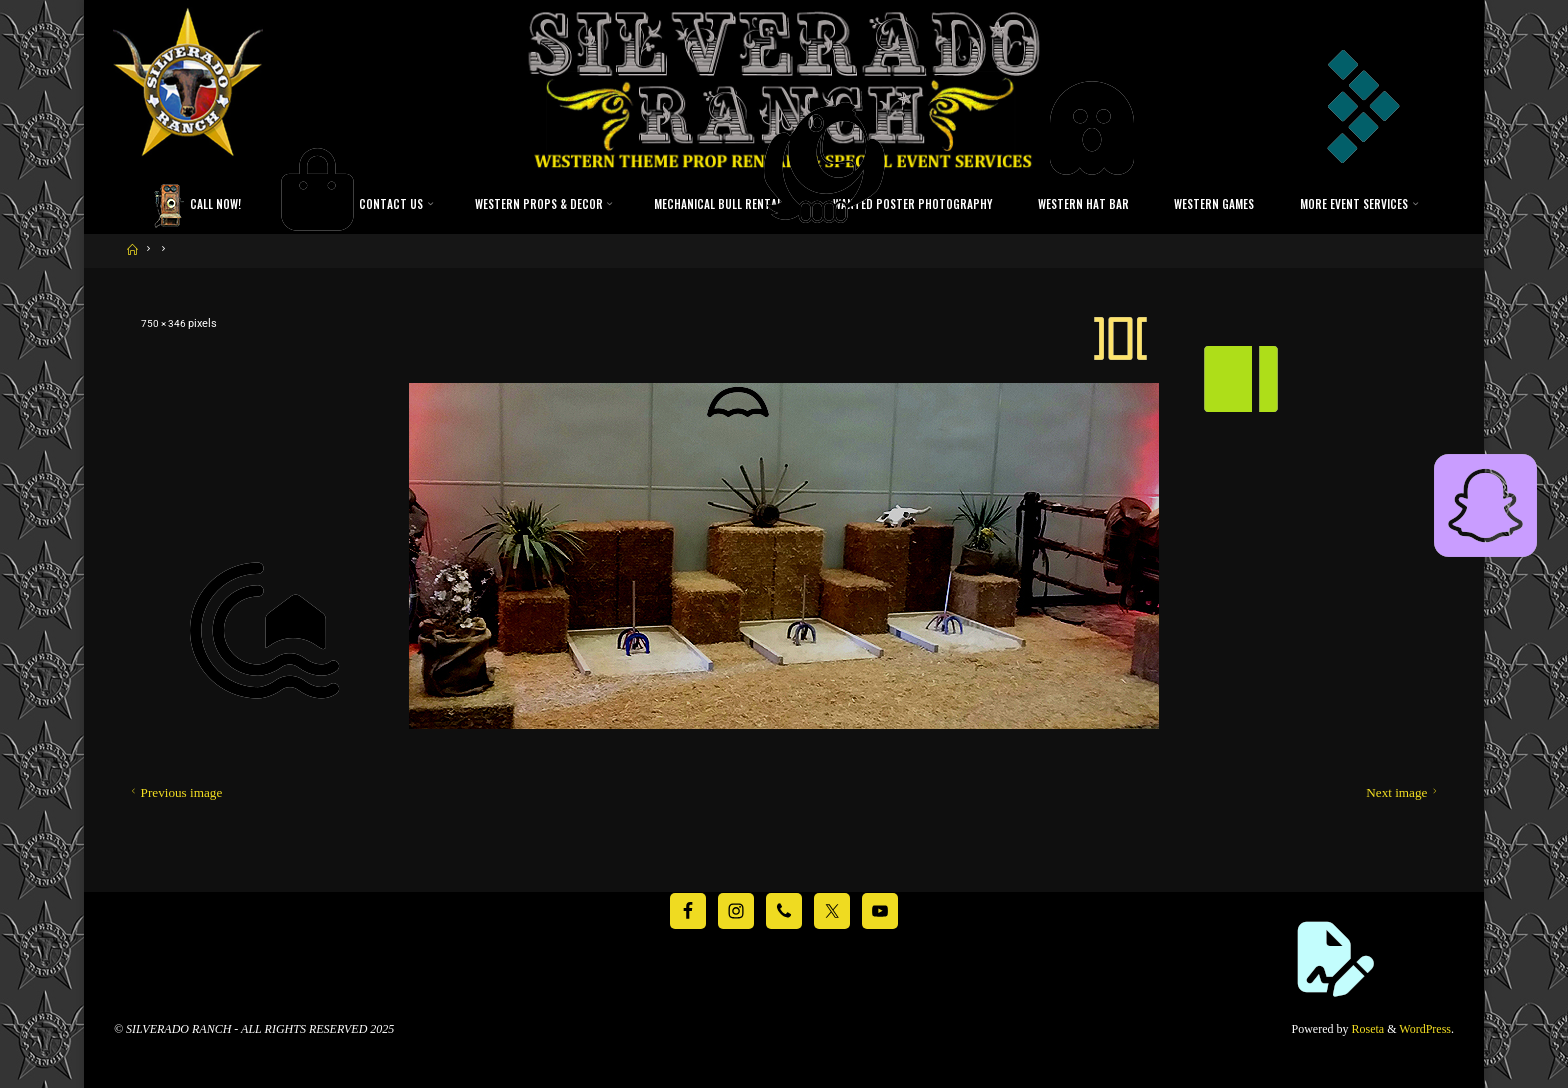  Describe the element at coordinates (1241, 379) in the screenshot. I see `switch to right sidebar layout` at that location.